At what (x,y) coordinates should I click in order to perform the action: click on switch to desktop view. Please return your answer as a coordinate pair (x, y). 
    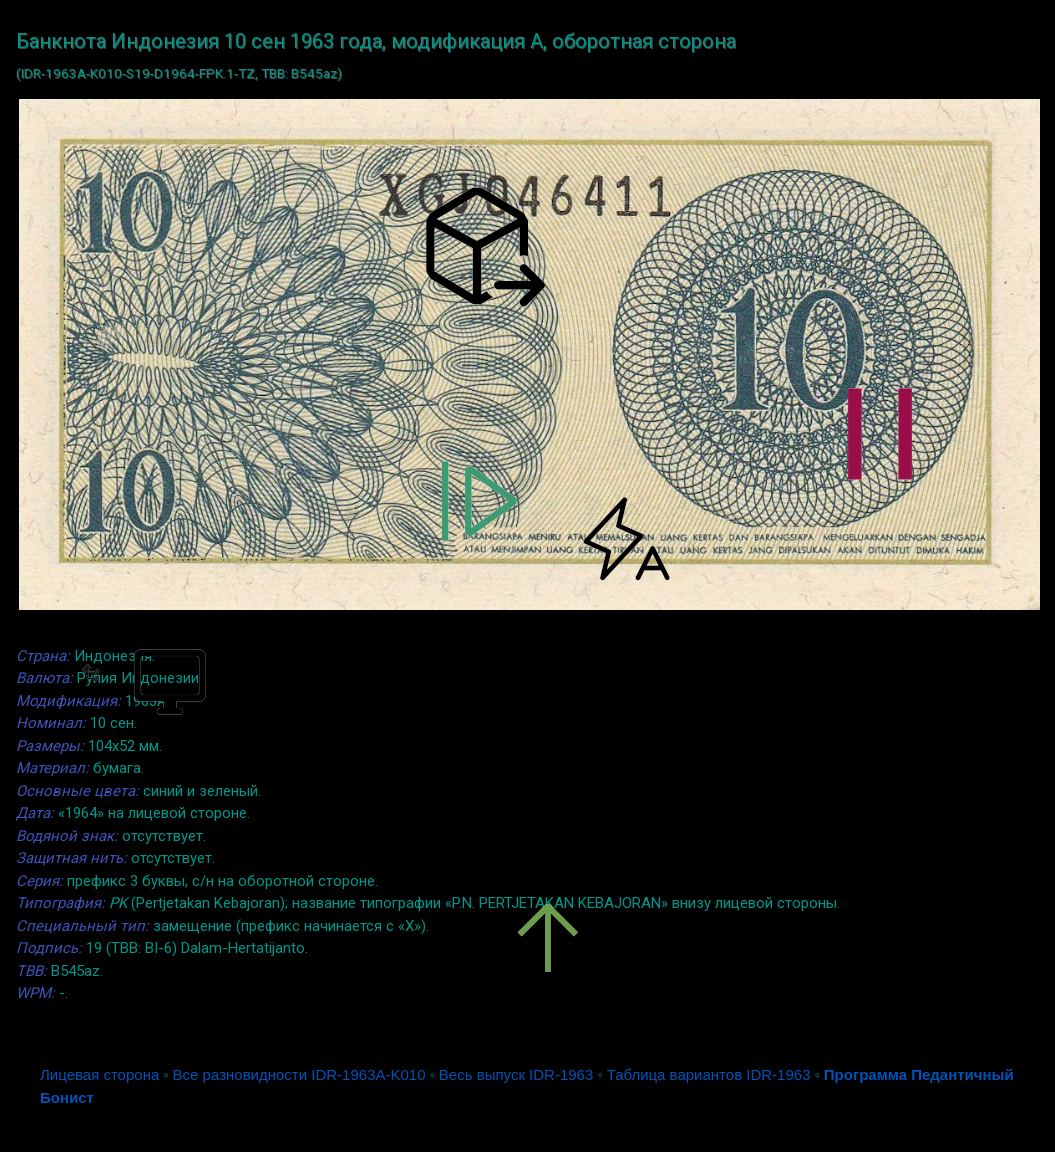
    Looking at the image, I should click on (170, 682).